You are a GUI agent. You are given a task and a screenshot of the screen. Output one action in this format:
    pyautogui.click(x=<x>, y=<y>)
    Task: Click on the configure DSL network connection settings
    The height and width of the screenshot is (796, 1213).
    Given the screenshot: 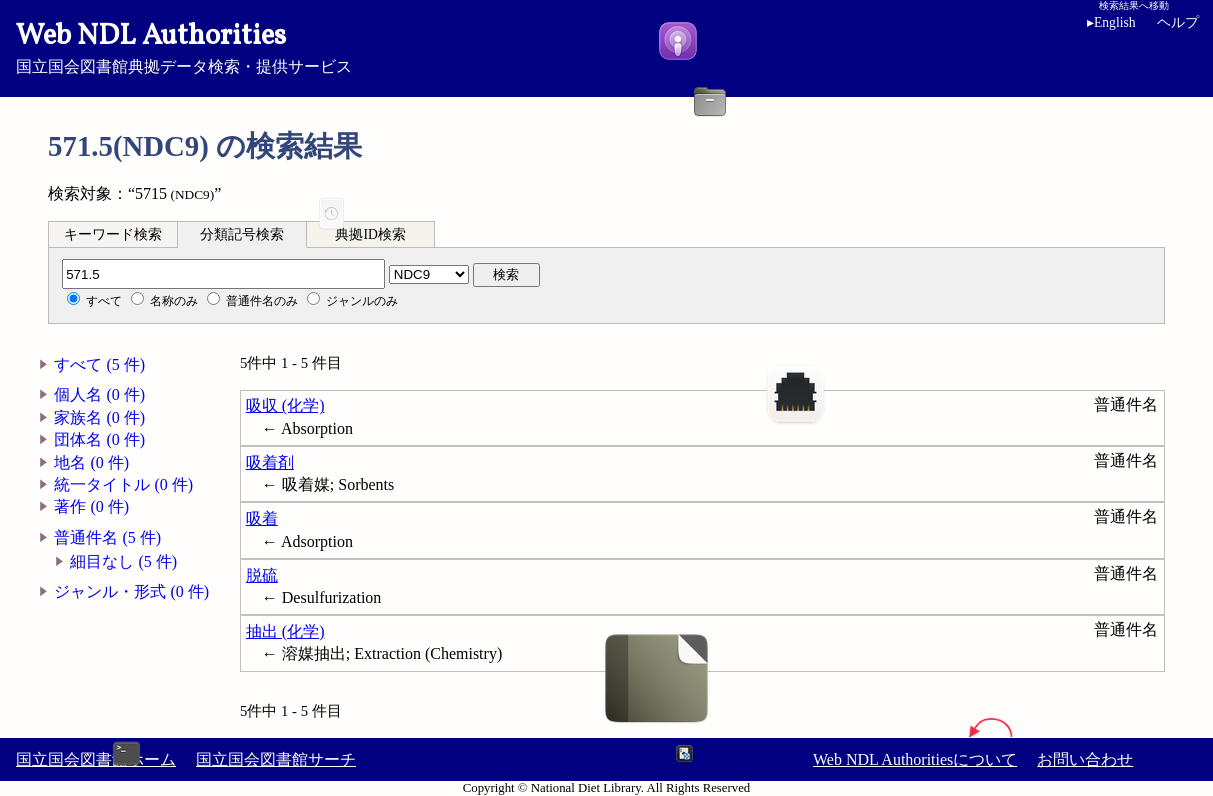 What is the action you would take?
    pyautogui.click(x=795, y=393)
    